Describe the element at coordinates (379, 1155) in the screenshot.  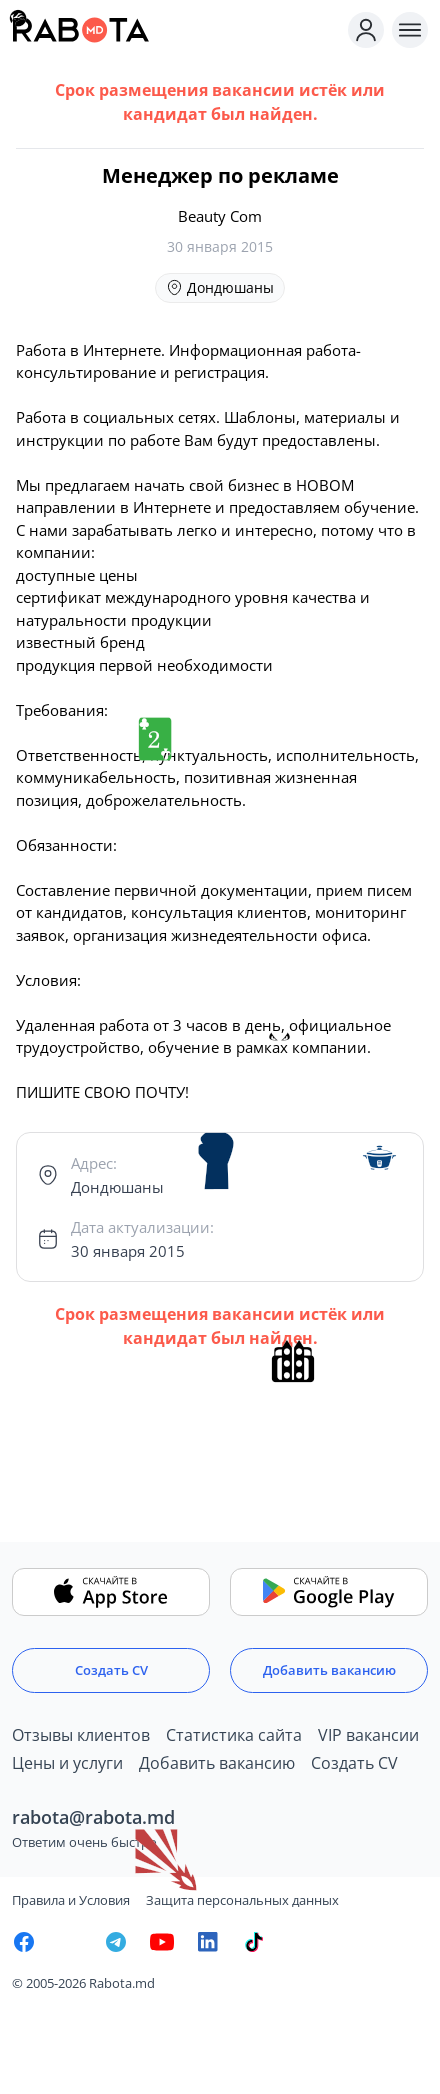
I see `access rice cooker settings or controls` at that location.